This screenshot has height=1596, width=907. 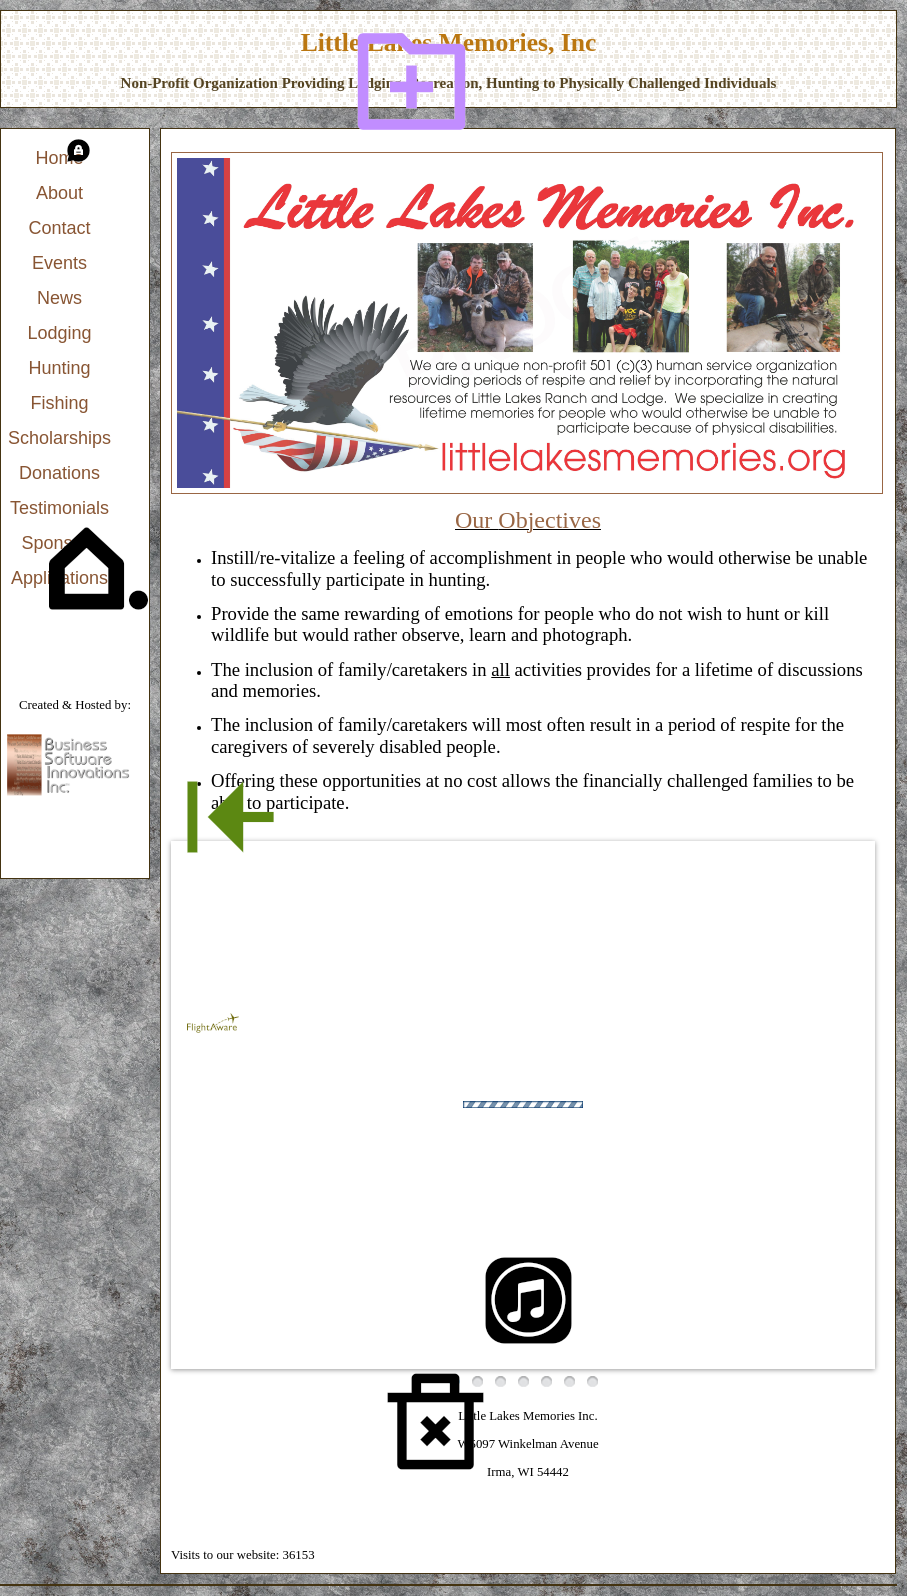 I want to click on open itunes music library, so click(x=528, y=1300).